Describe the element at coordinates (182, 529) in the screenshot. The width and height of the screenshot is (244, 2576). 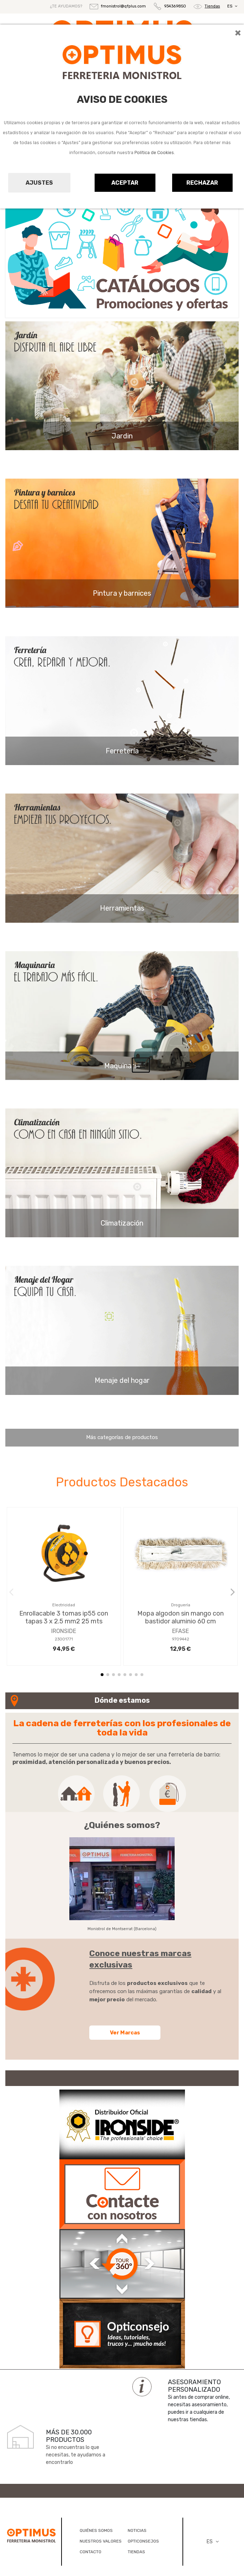
I see `indicates a pending or in-progress verification status` at that location.